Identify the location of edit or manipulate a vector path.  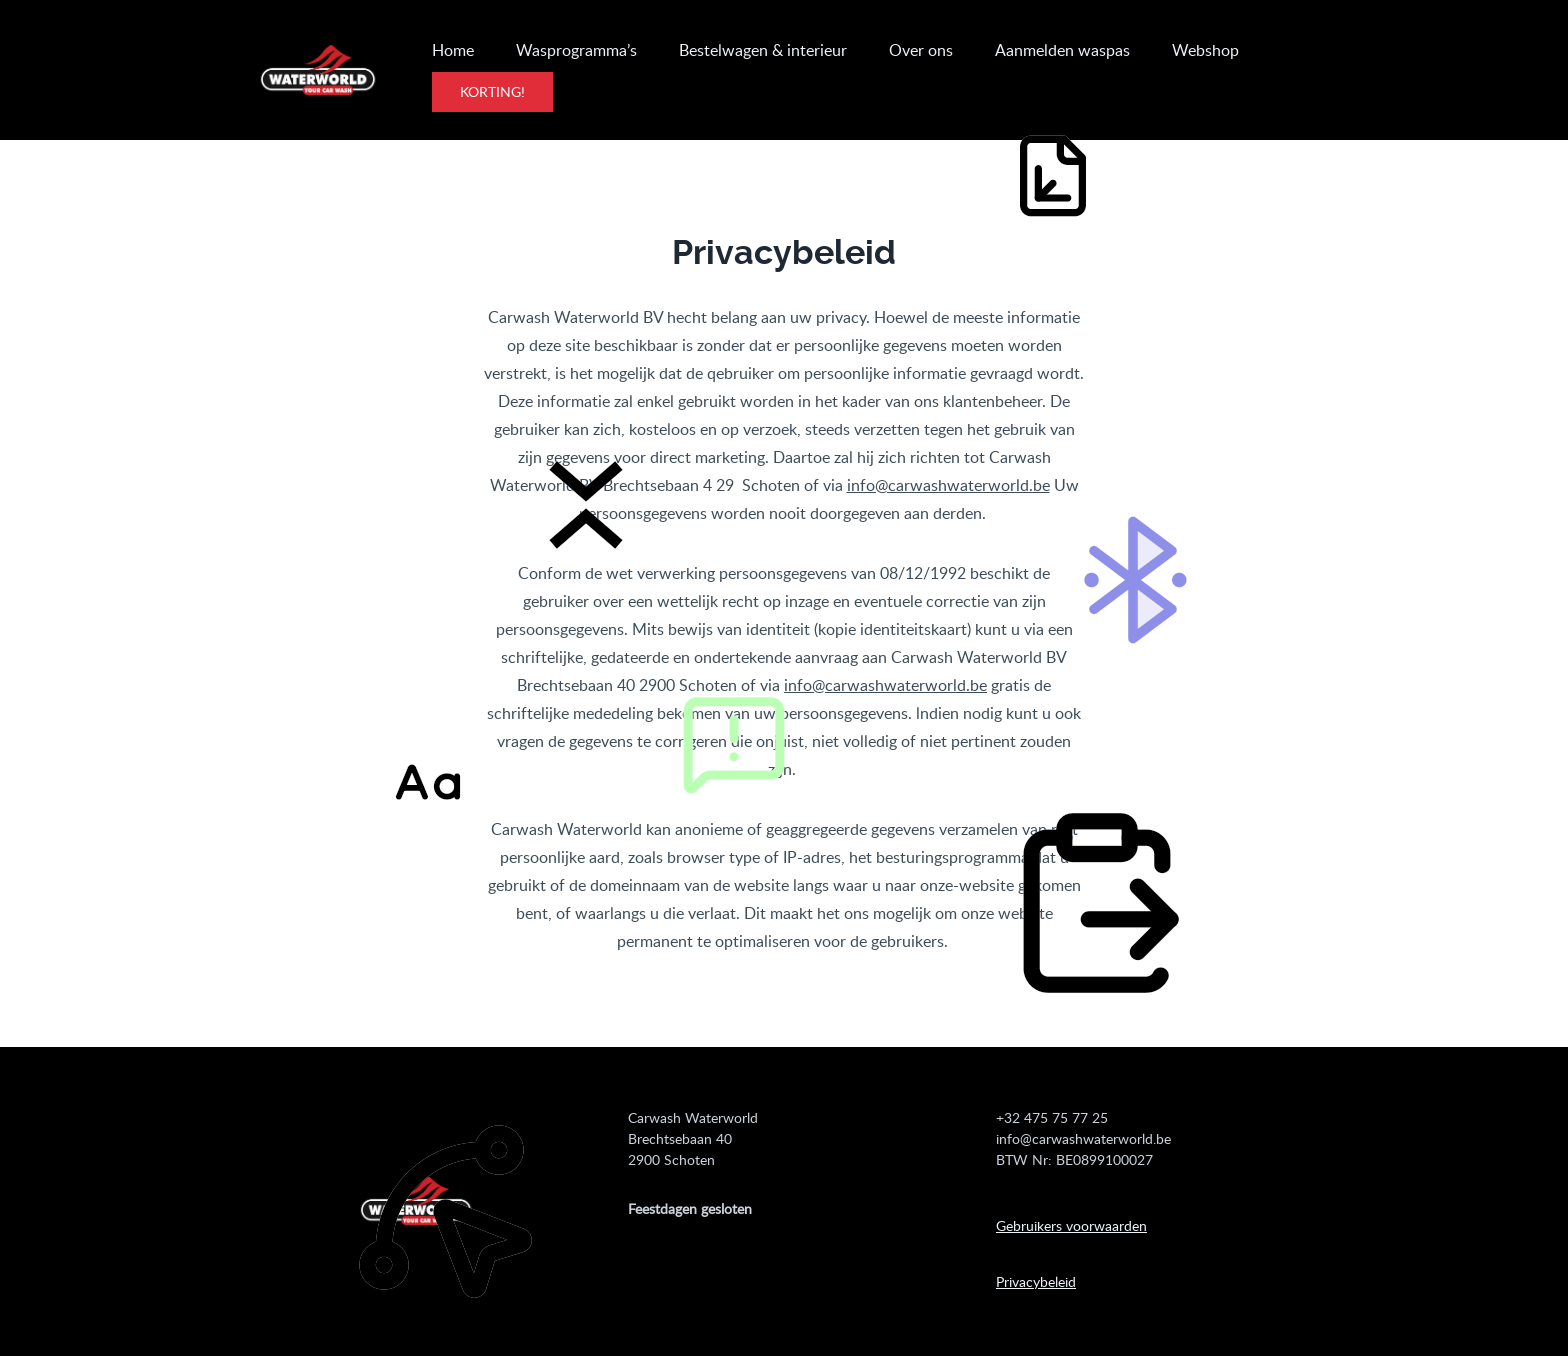
(441, 1207).